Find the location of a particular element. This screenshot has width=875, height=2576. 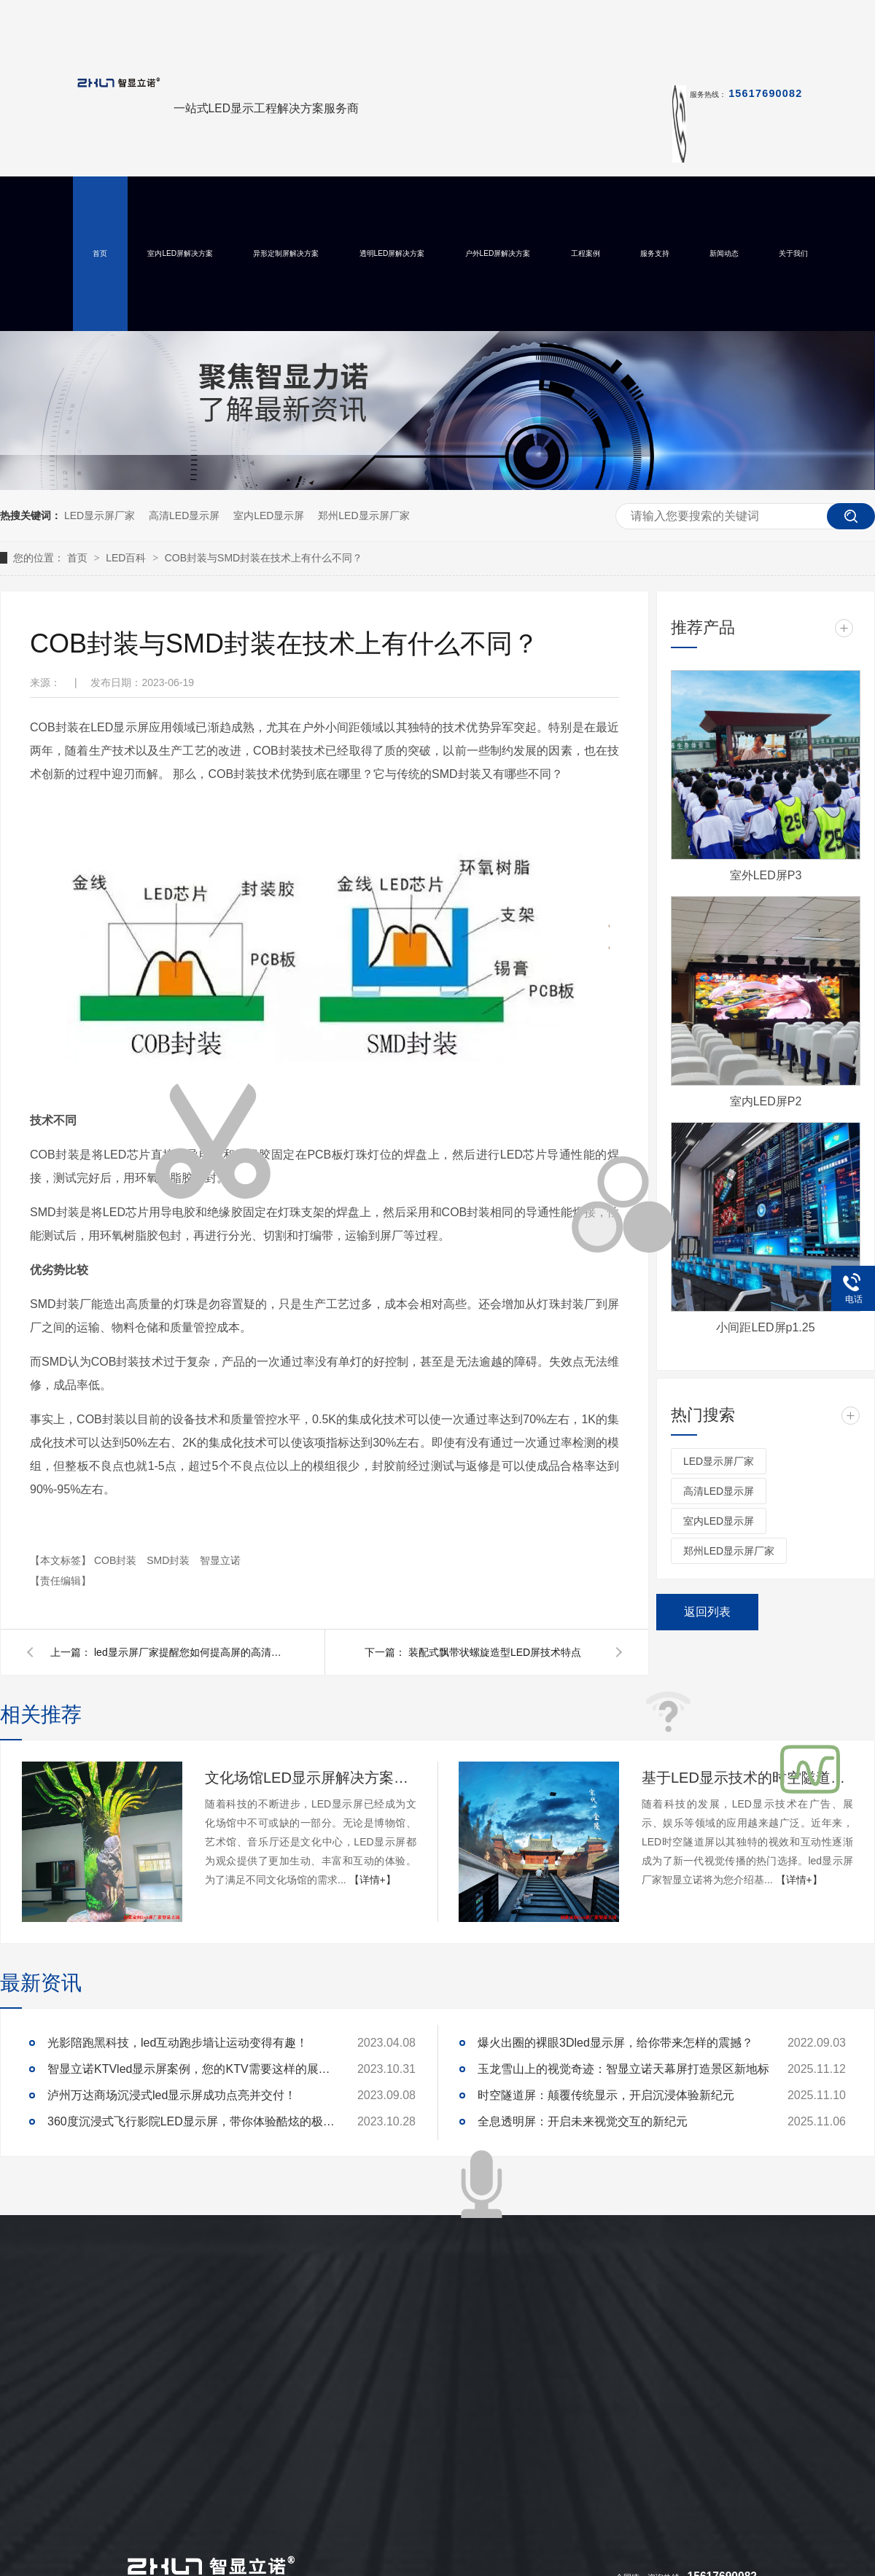

view battery usage statistics is located at coordinates (810, 1767).